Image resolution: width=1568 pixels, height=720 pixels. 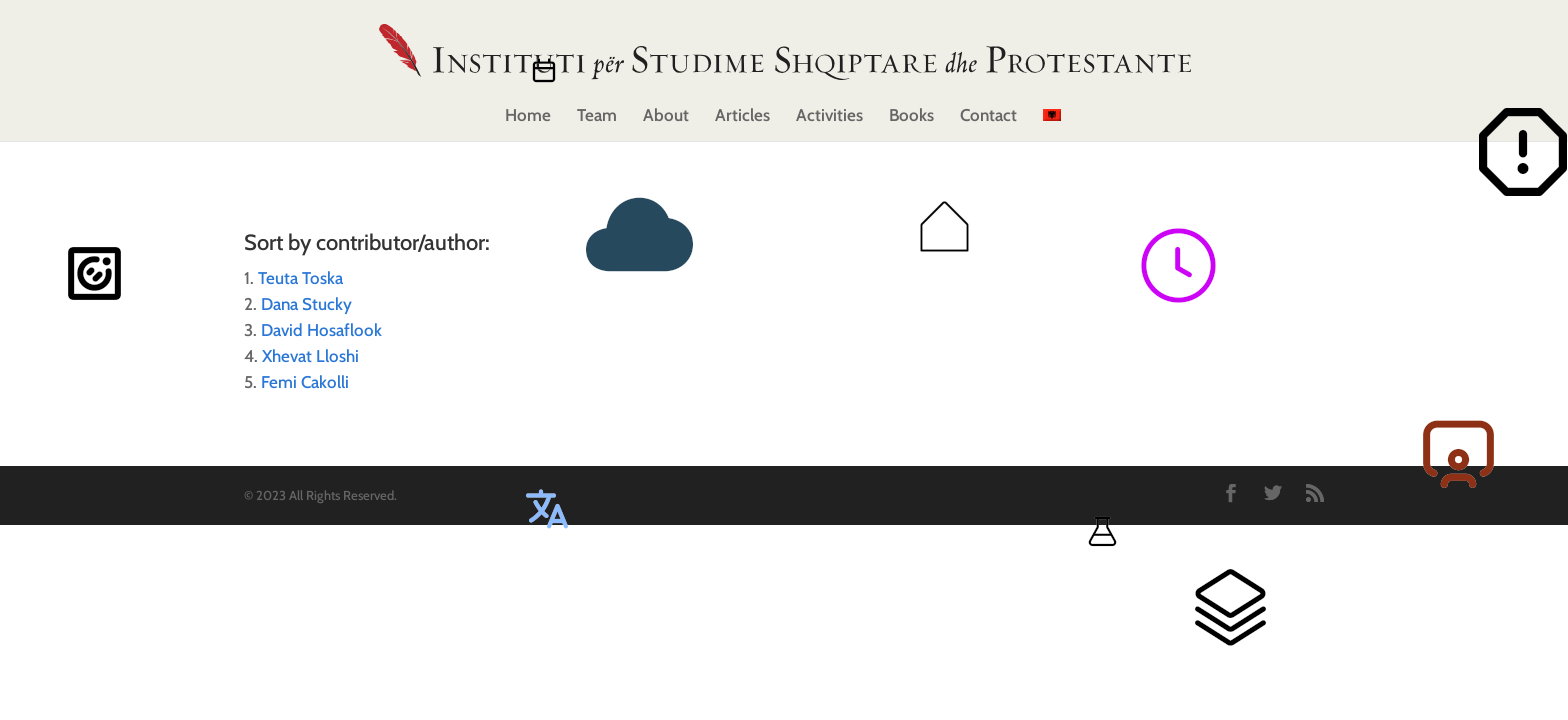 I want to click on view user's screen or monitor activity, so click(x=1458, y=452).